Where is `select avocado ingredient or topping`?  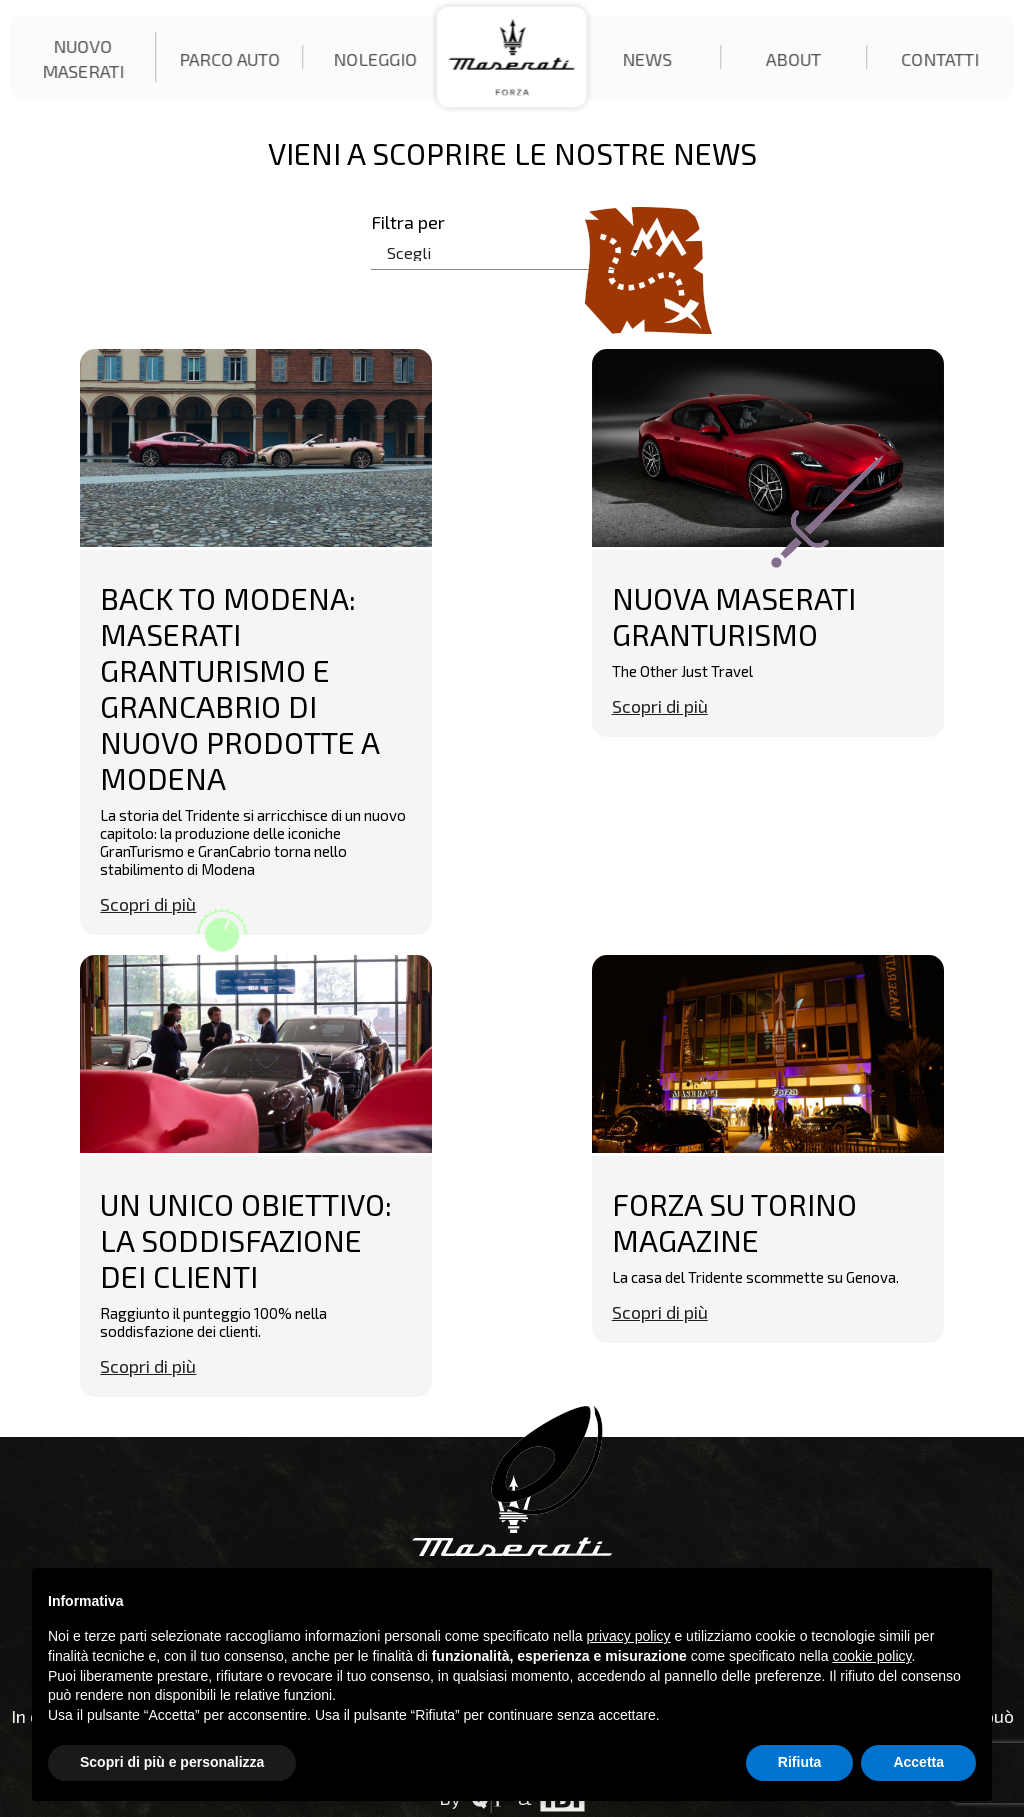
select avocado ingredient or topping is located at coordinates (547, 1460).